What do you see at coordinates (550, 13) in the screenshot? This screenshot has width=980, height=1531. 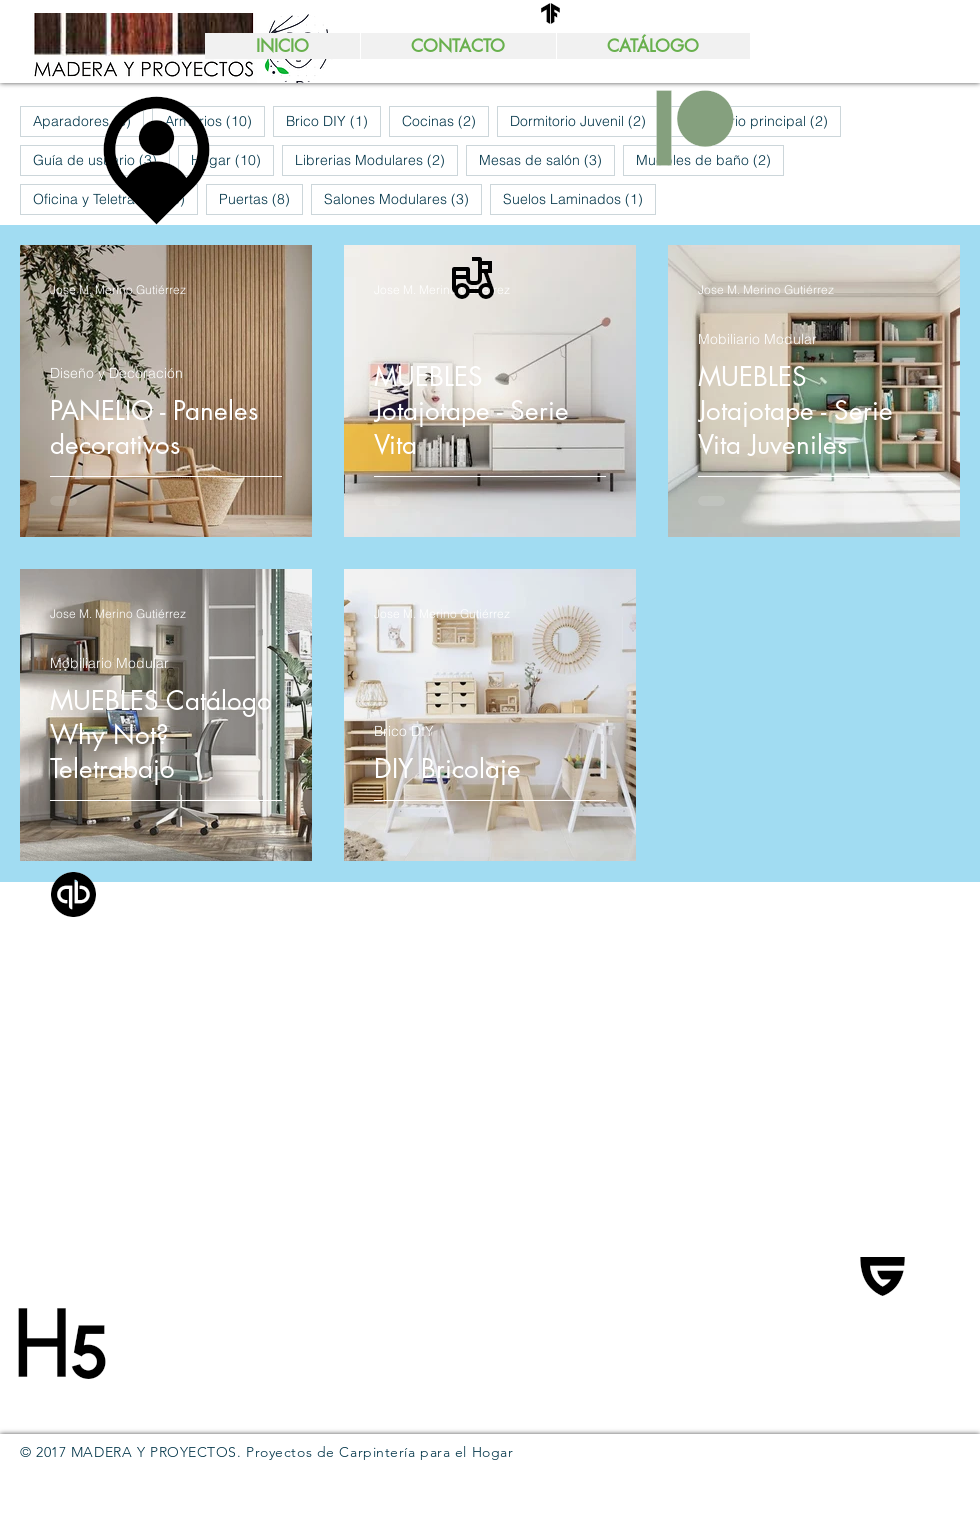 I see `TensorFlow machine learning framework logo` at bounding box center [550, 13].